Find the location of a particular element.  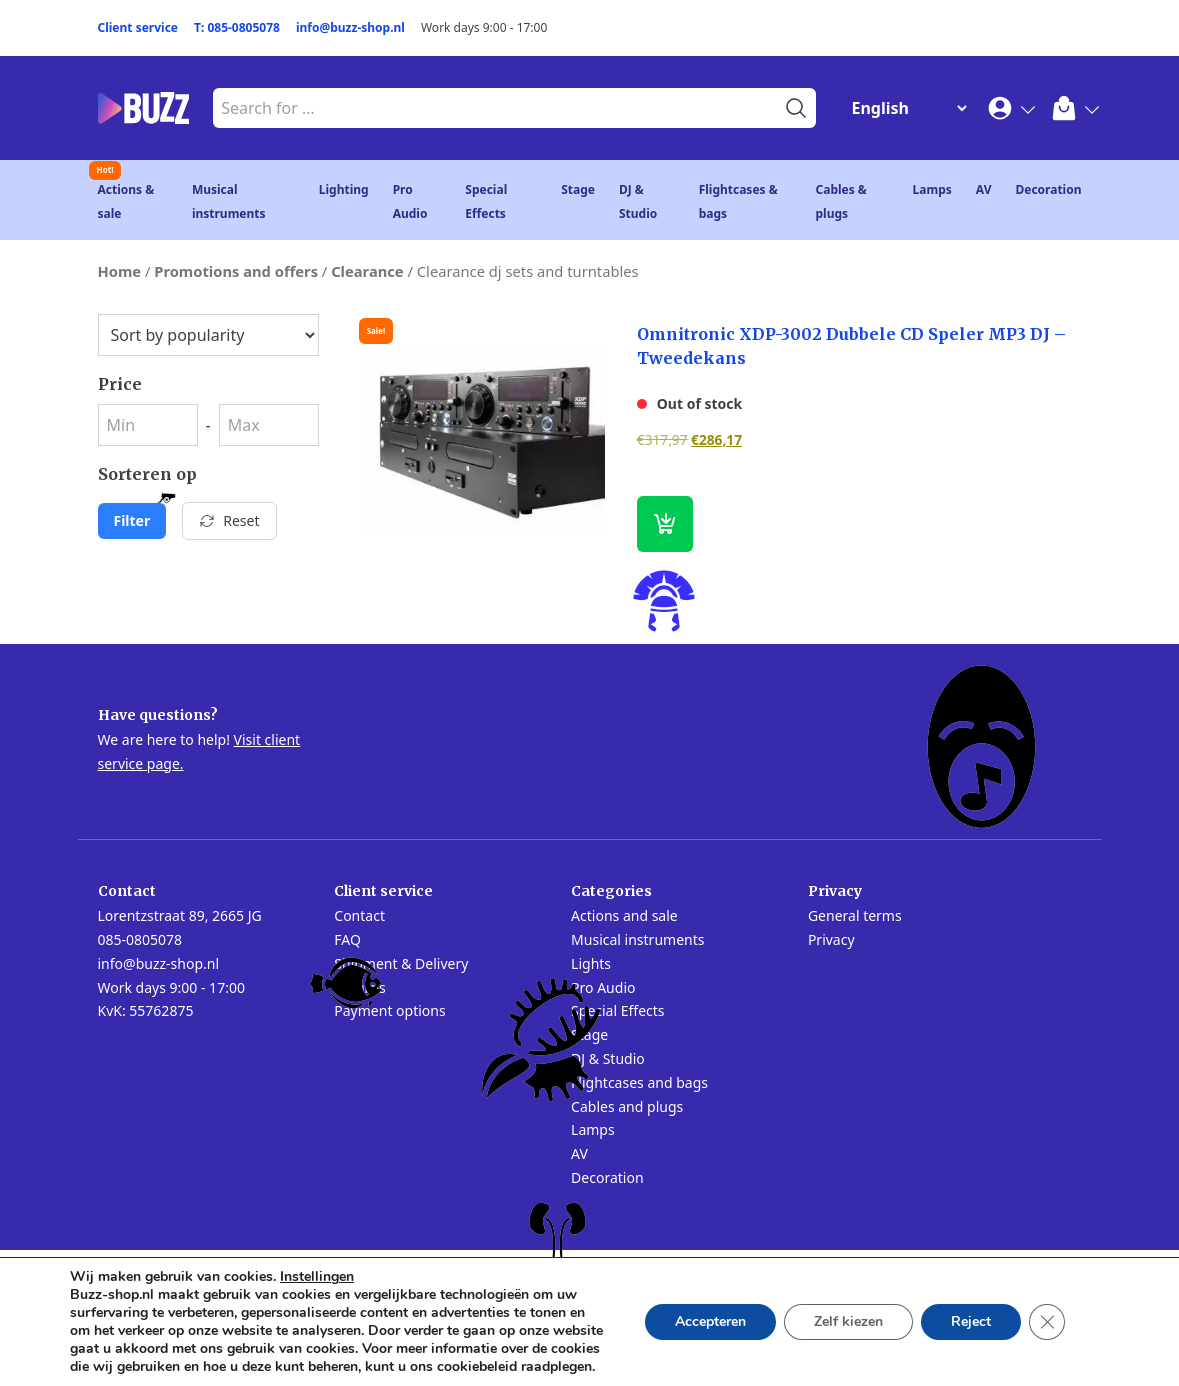

fire or launch projectile in game is located at coordinates (166, 497).